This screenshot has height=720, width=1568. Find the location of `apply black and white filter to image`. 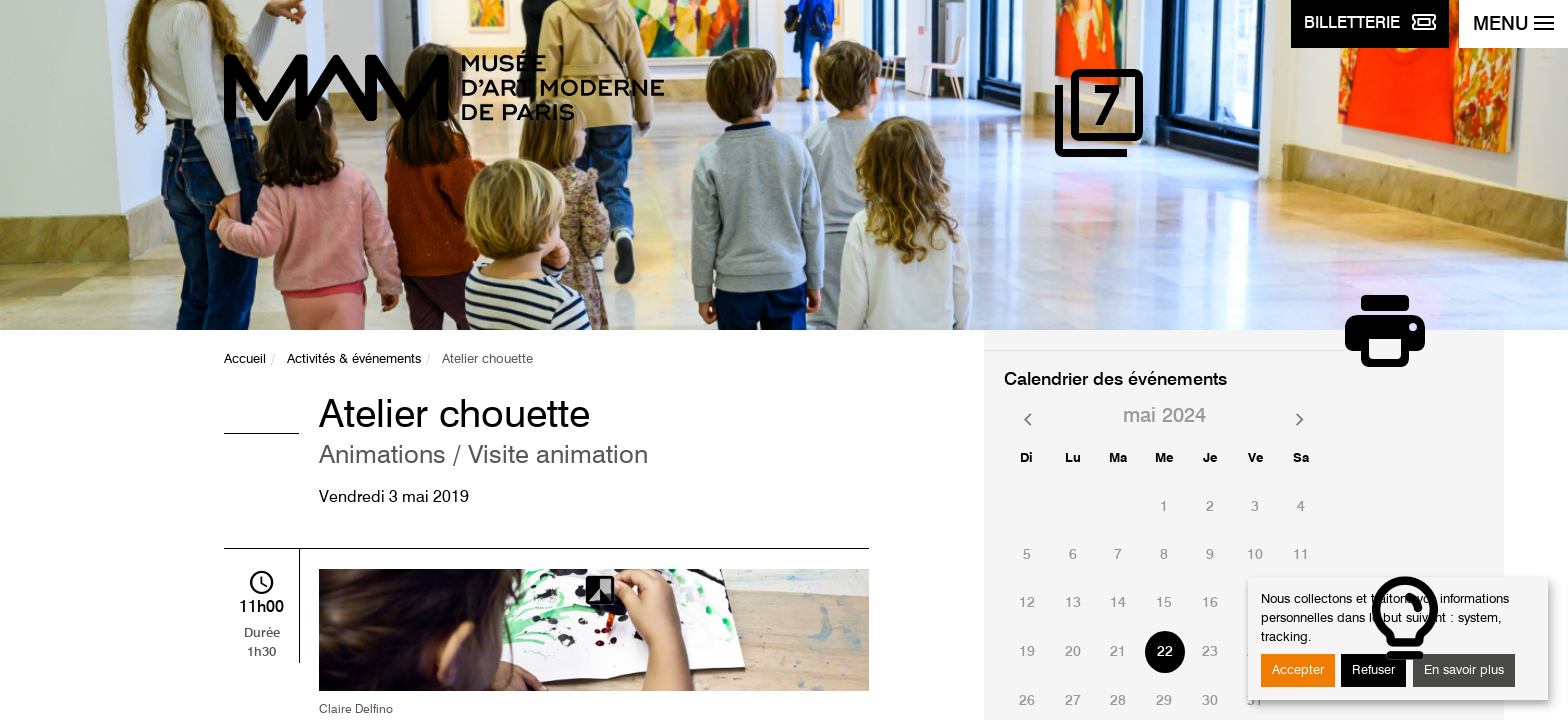

apply black and white filter to image is located at coordinates (600, 590).